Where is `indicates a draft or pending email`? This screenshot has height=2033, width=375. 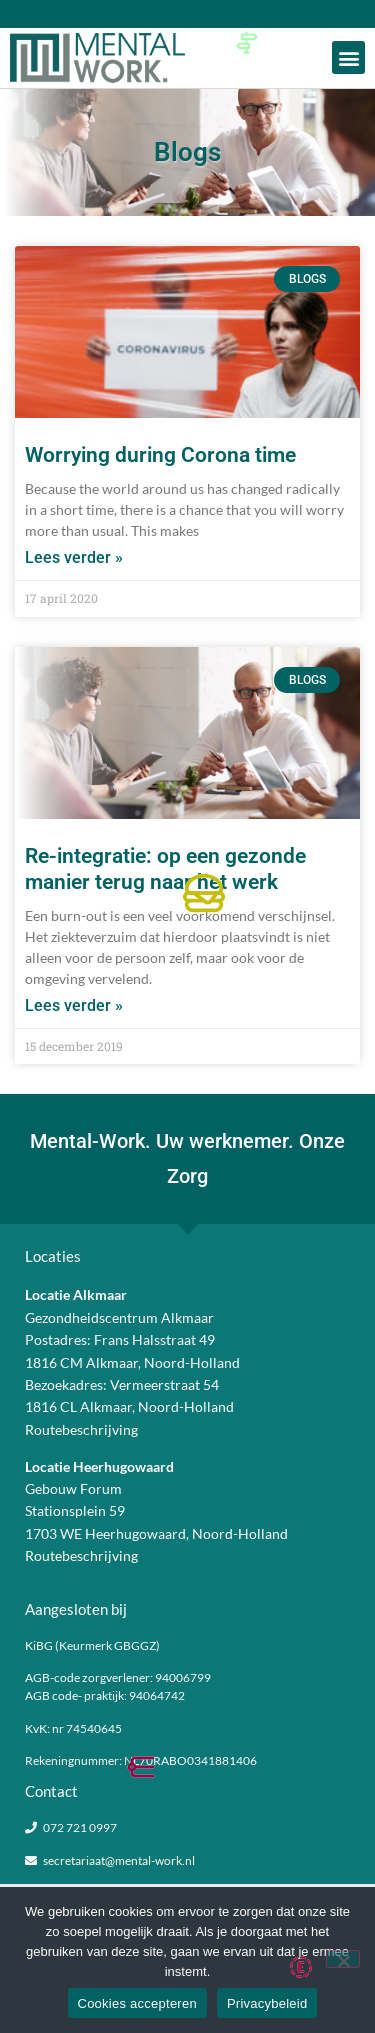 indicates a draft or pending email is located at coordinates (301, 1967).